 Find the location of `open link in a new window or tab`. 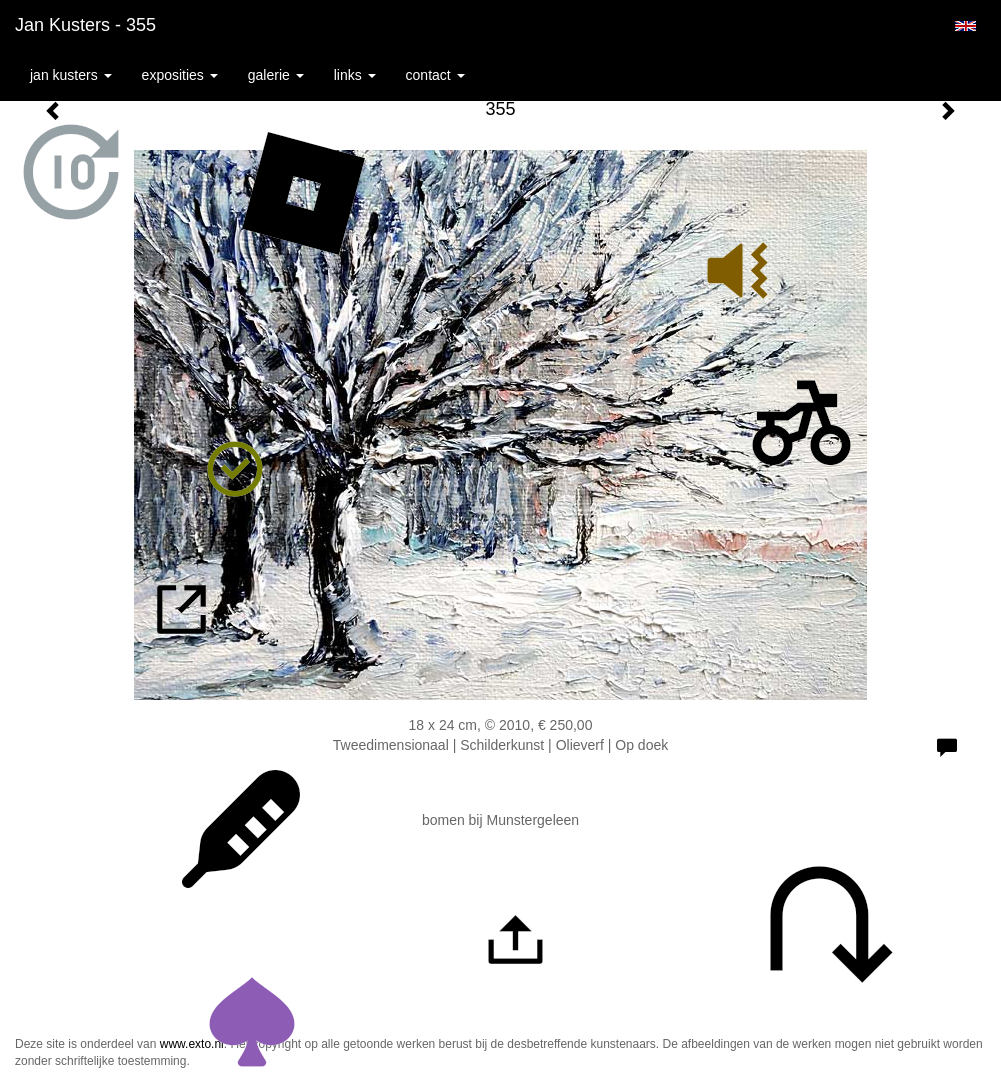

open link in a new window or tab is located at coordinates (181, 609).